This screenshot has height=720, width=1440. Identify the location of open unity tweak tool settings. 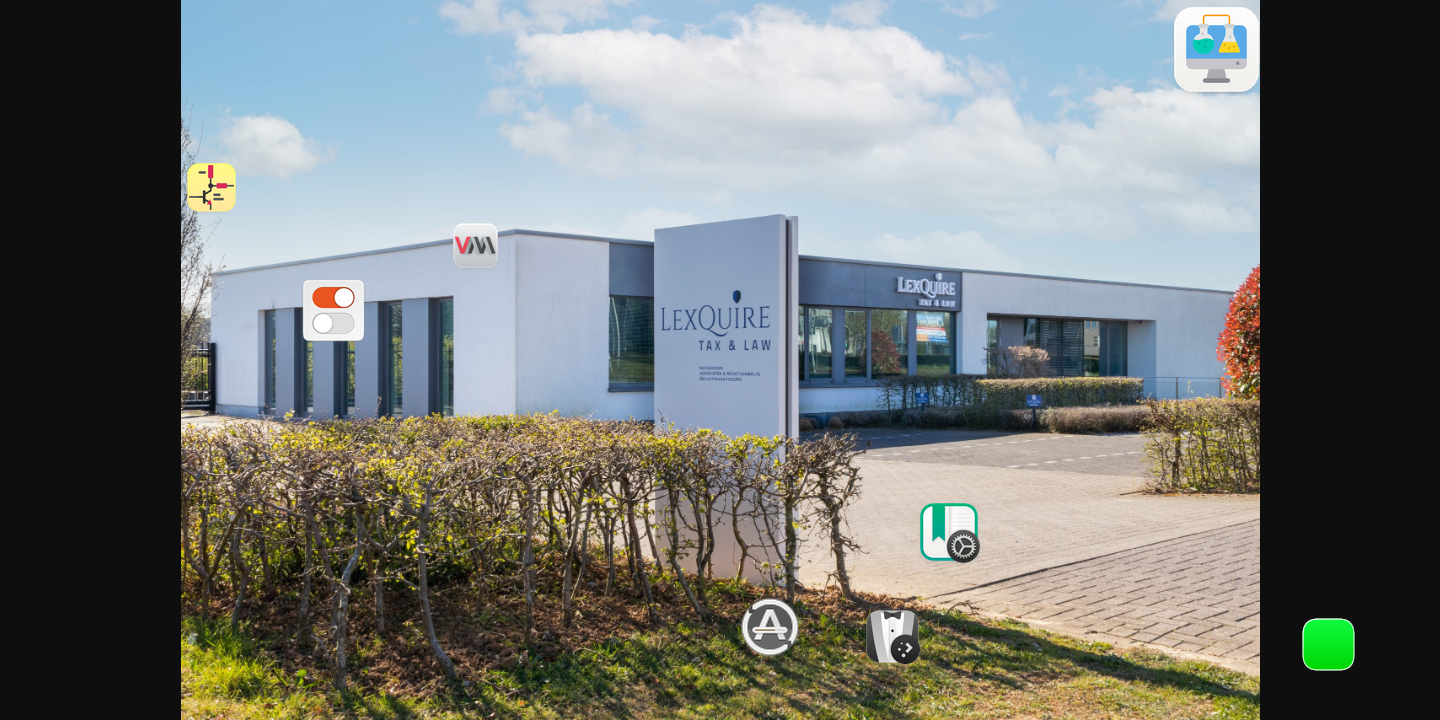
(333, 310).